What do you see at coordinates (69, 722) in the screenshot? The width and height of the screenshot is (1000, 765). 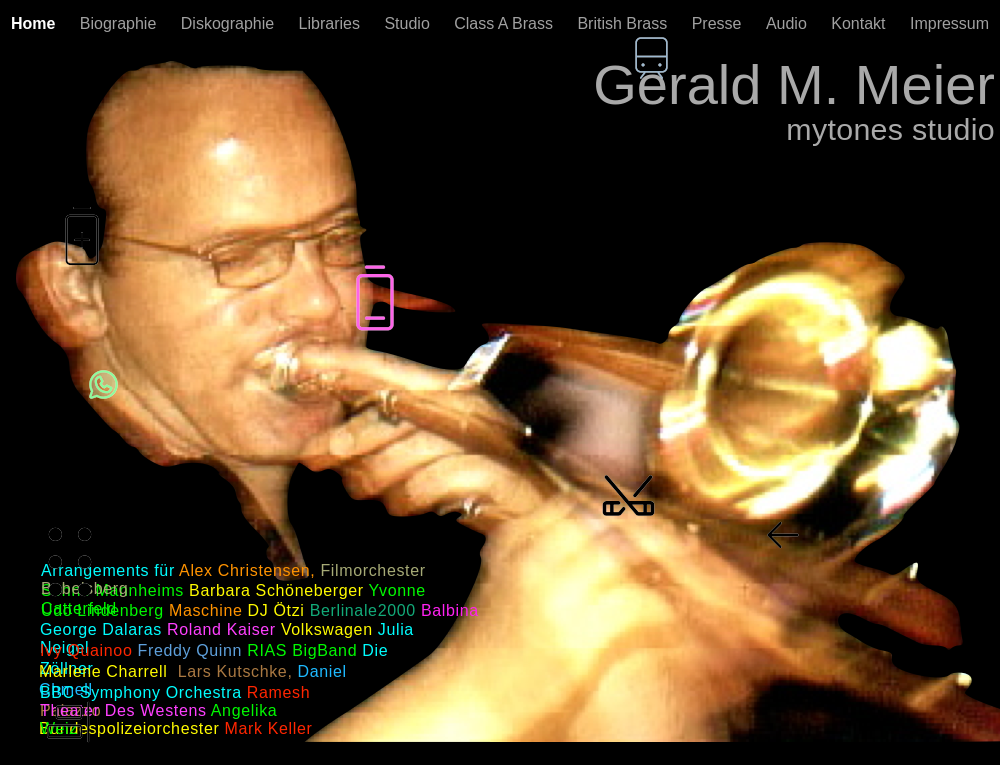 I see `align text to the right` at bounding box center [69, 722].